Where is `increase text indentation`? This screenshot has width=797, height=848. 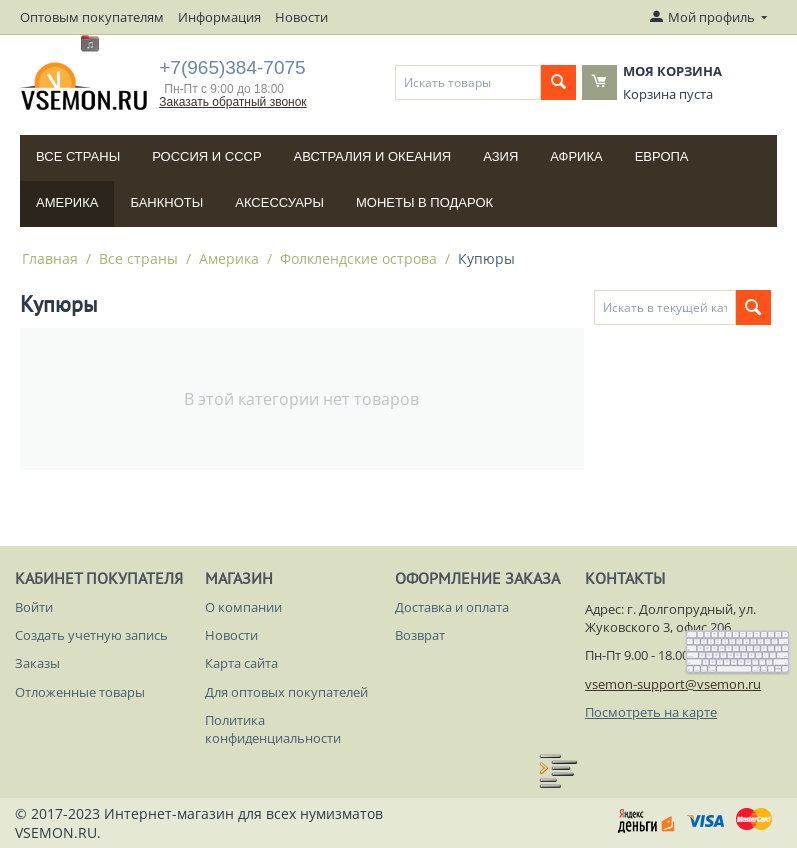
increase text indentation is located at coordinates (558, 772).